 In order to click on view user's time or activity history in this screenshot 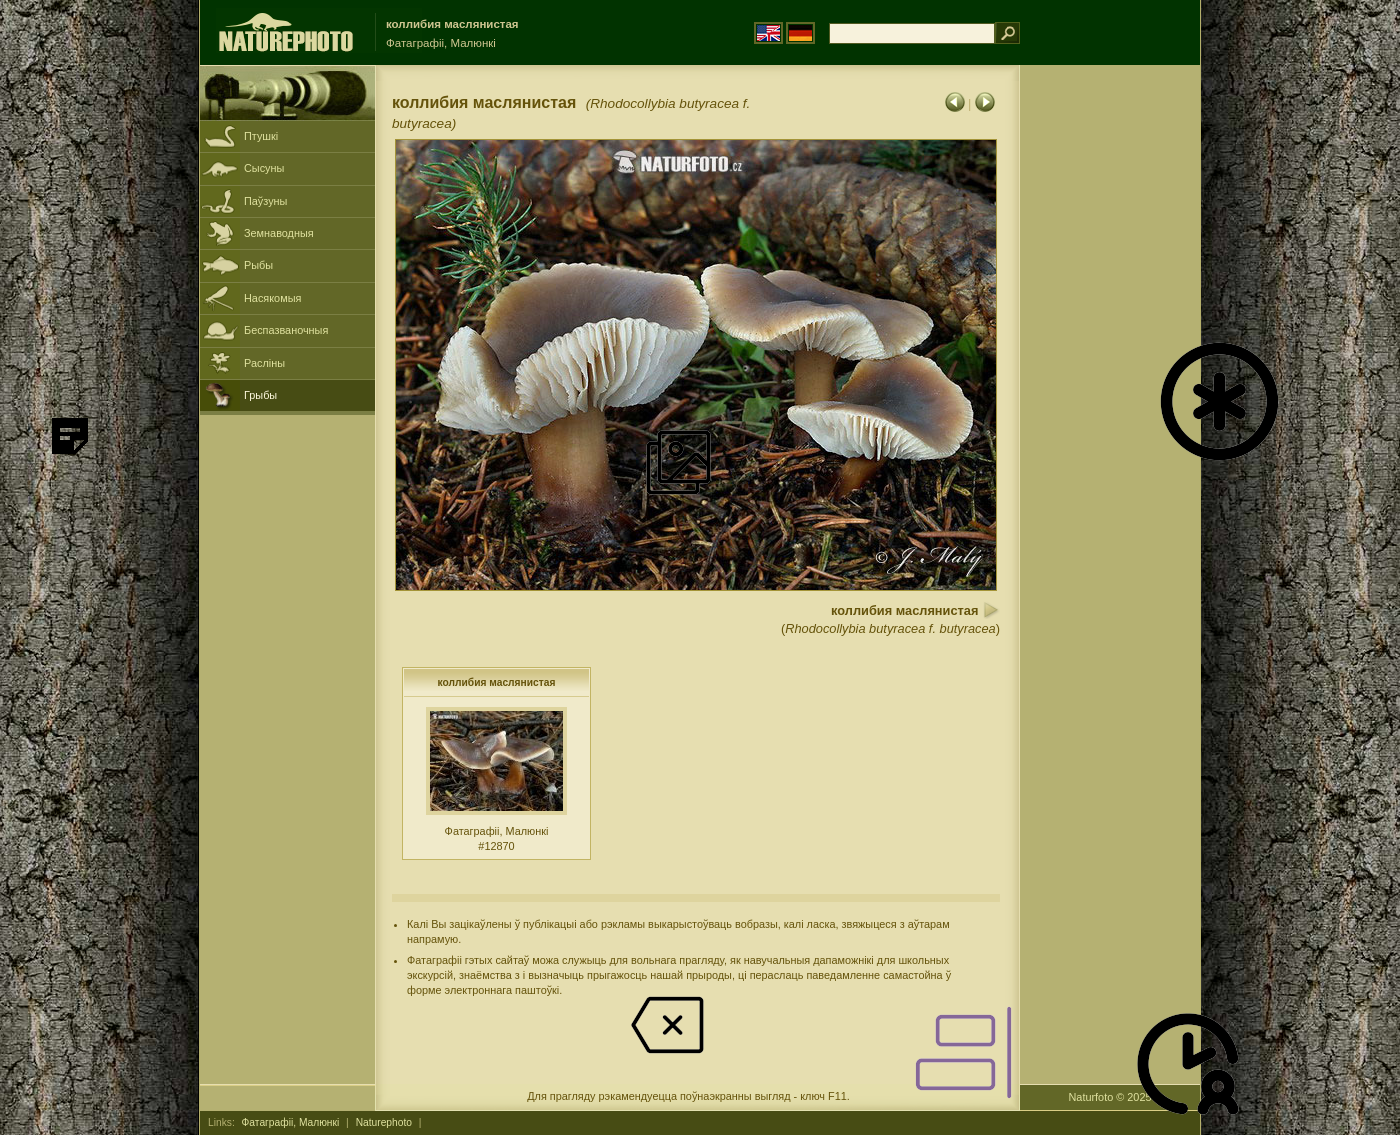, I will do `click(1188, 1064)`.